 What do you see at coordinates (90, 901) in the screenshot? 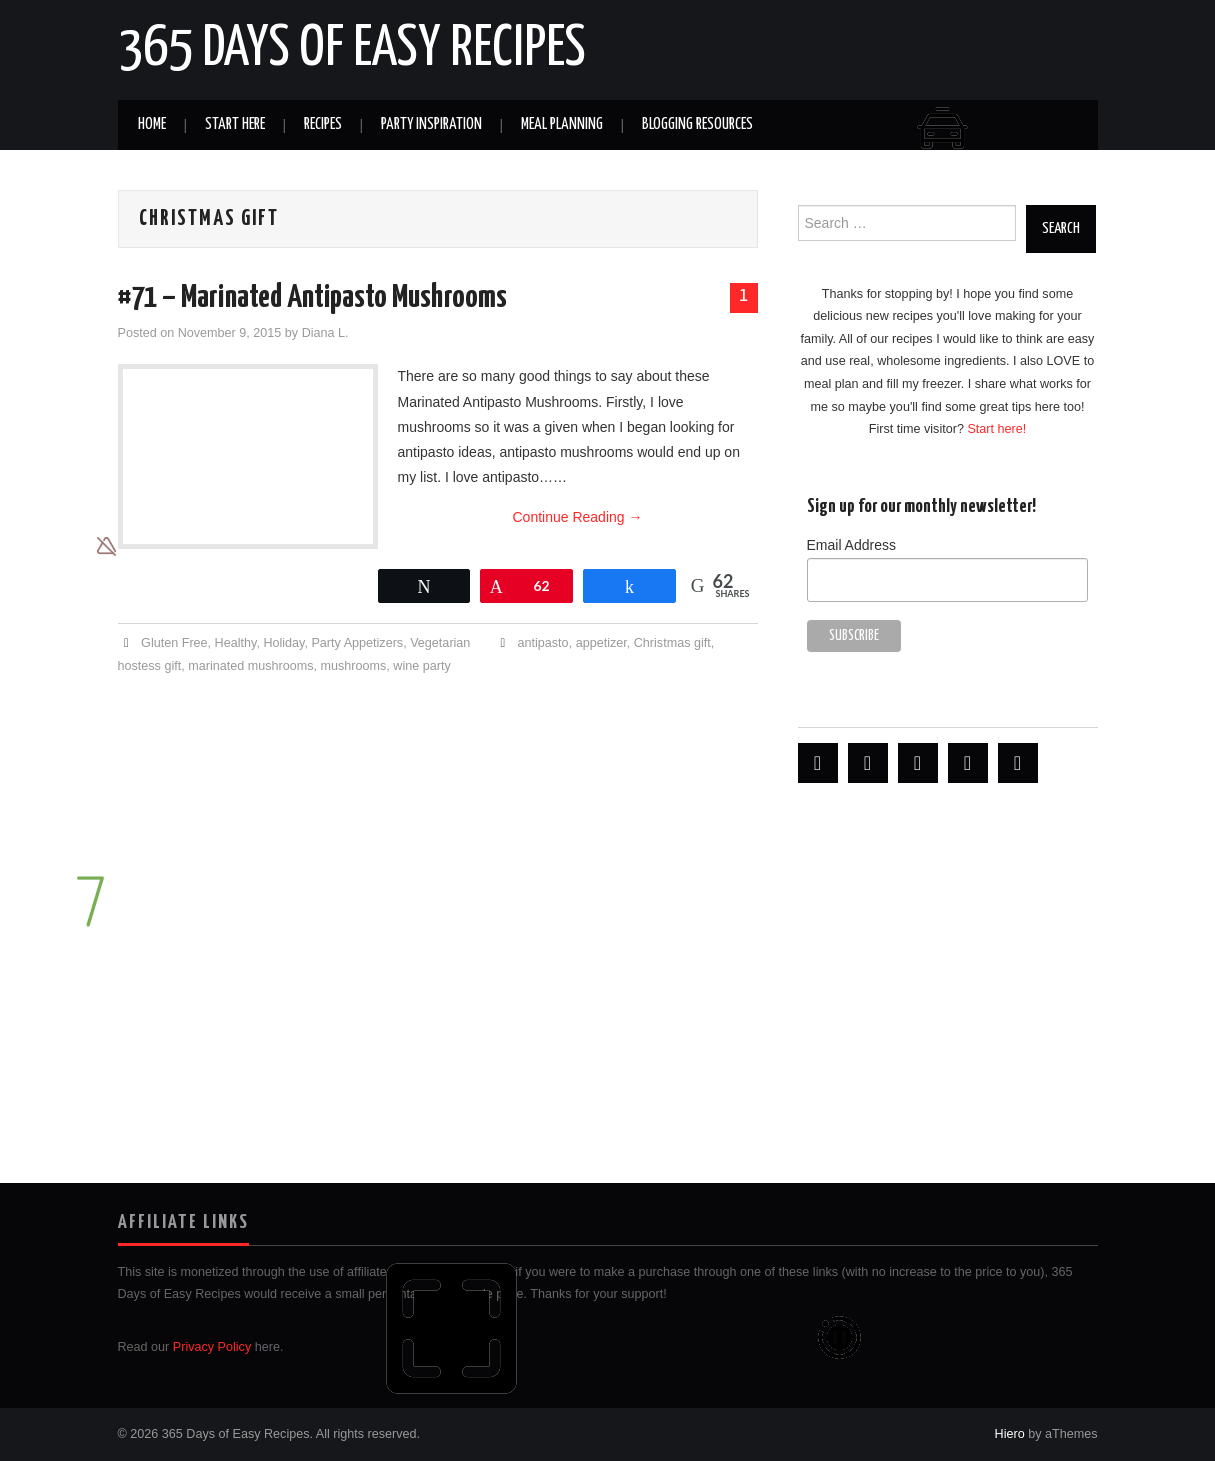
I see `indicates the number seven in a list or sequence` at bounding box center [90, 901].